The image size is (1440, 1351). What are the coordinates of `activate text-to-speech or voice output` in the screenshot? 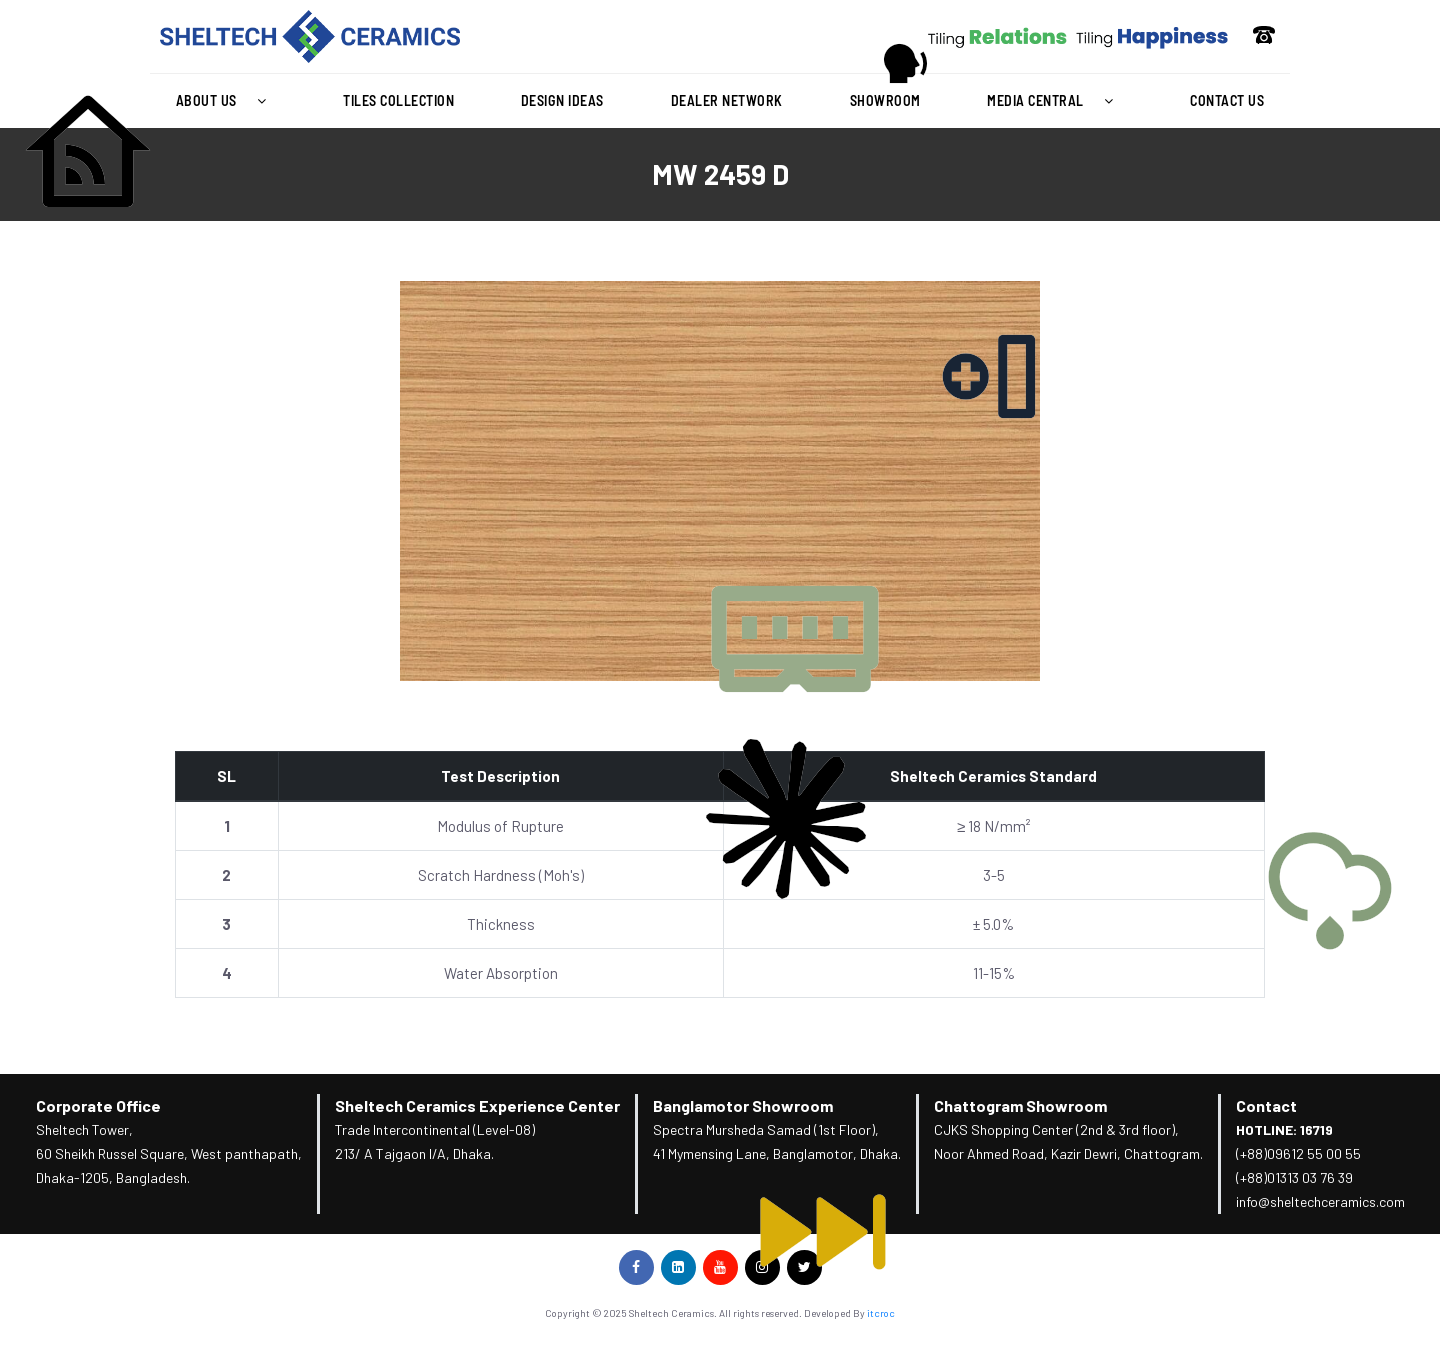 It's located at (905, 63).